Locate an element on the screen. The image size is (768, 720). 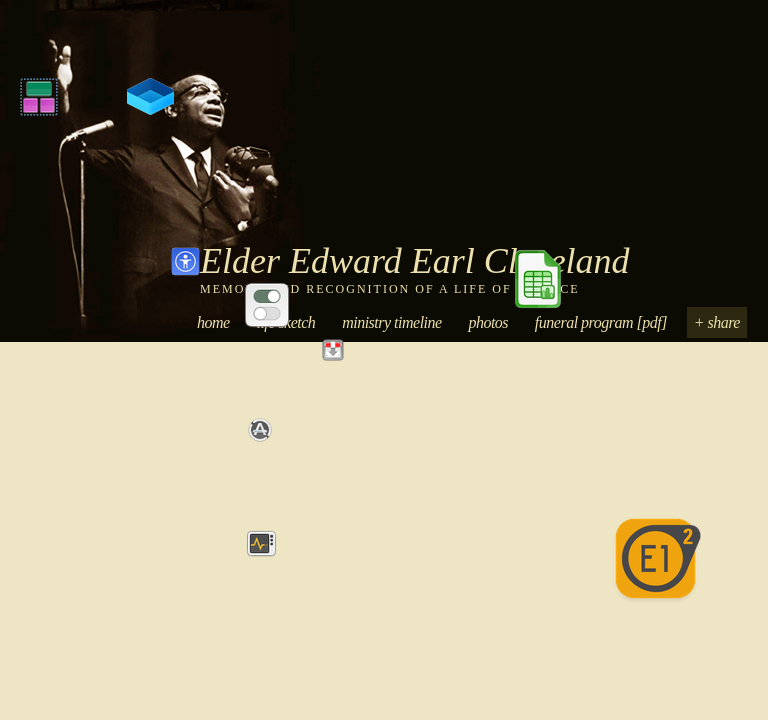
open system monitor application is located at coordinates (261, 543).